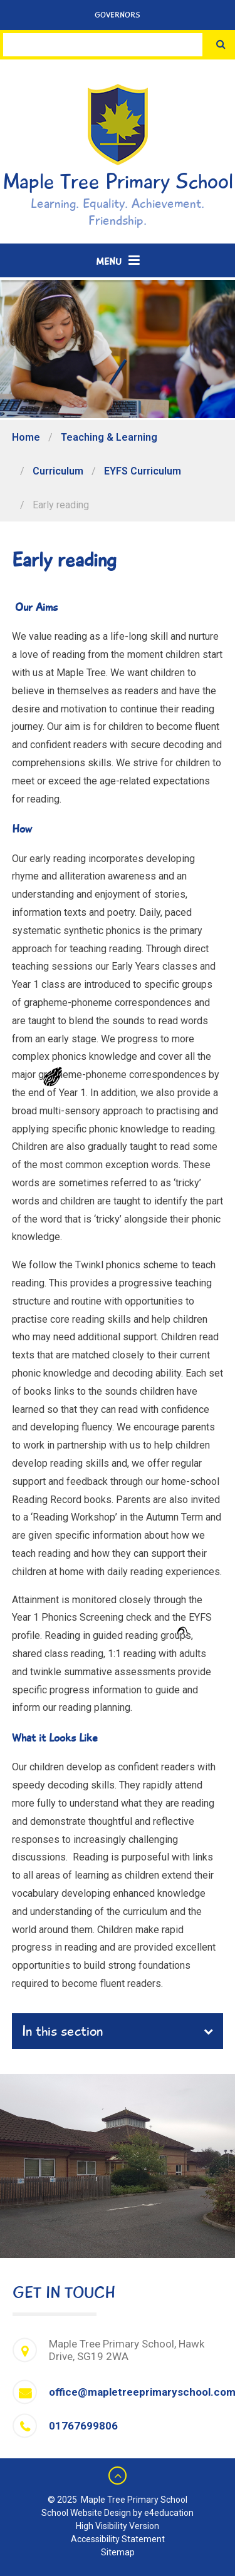 The image size is (235, 2576). What do you see at coordinates (53, 1077) in the screenshot?
I see `indicates almond or tree nut allergen warning` at bounding box center [53, 1077].